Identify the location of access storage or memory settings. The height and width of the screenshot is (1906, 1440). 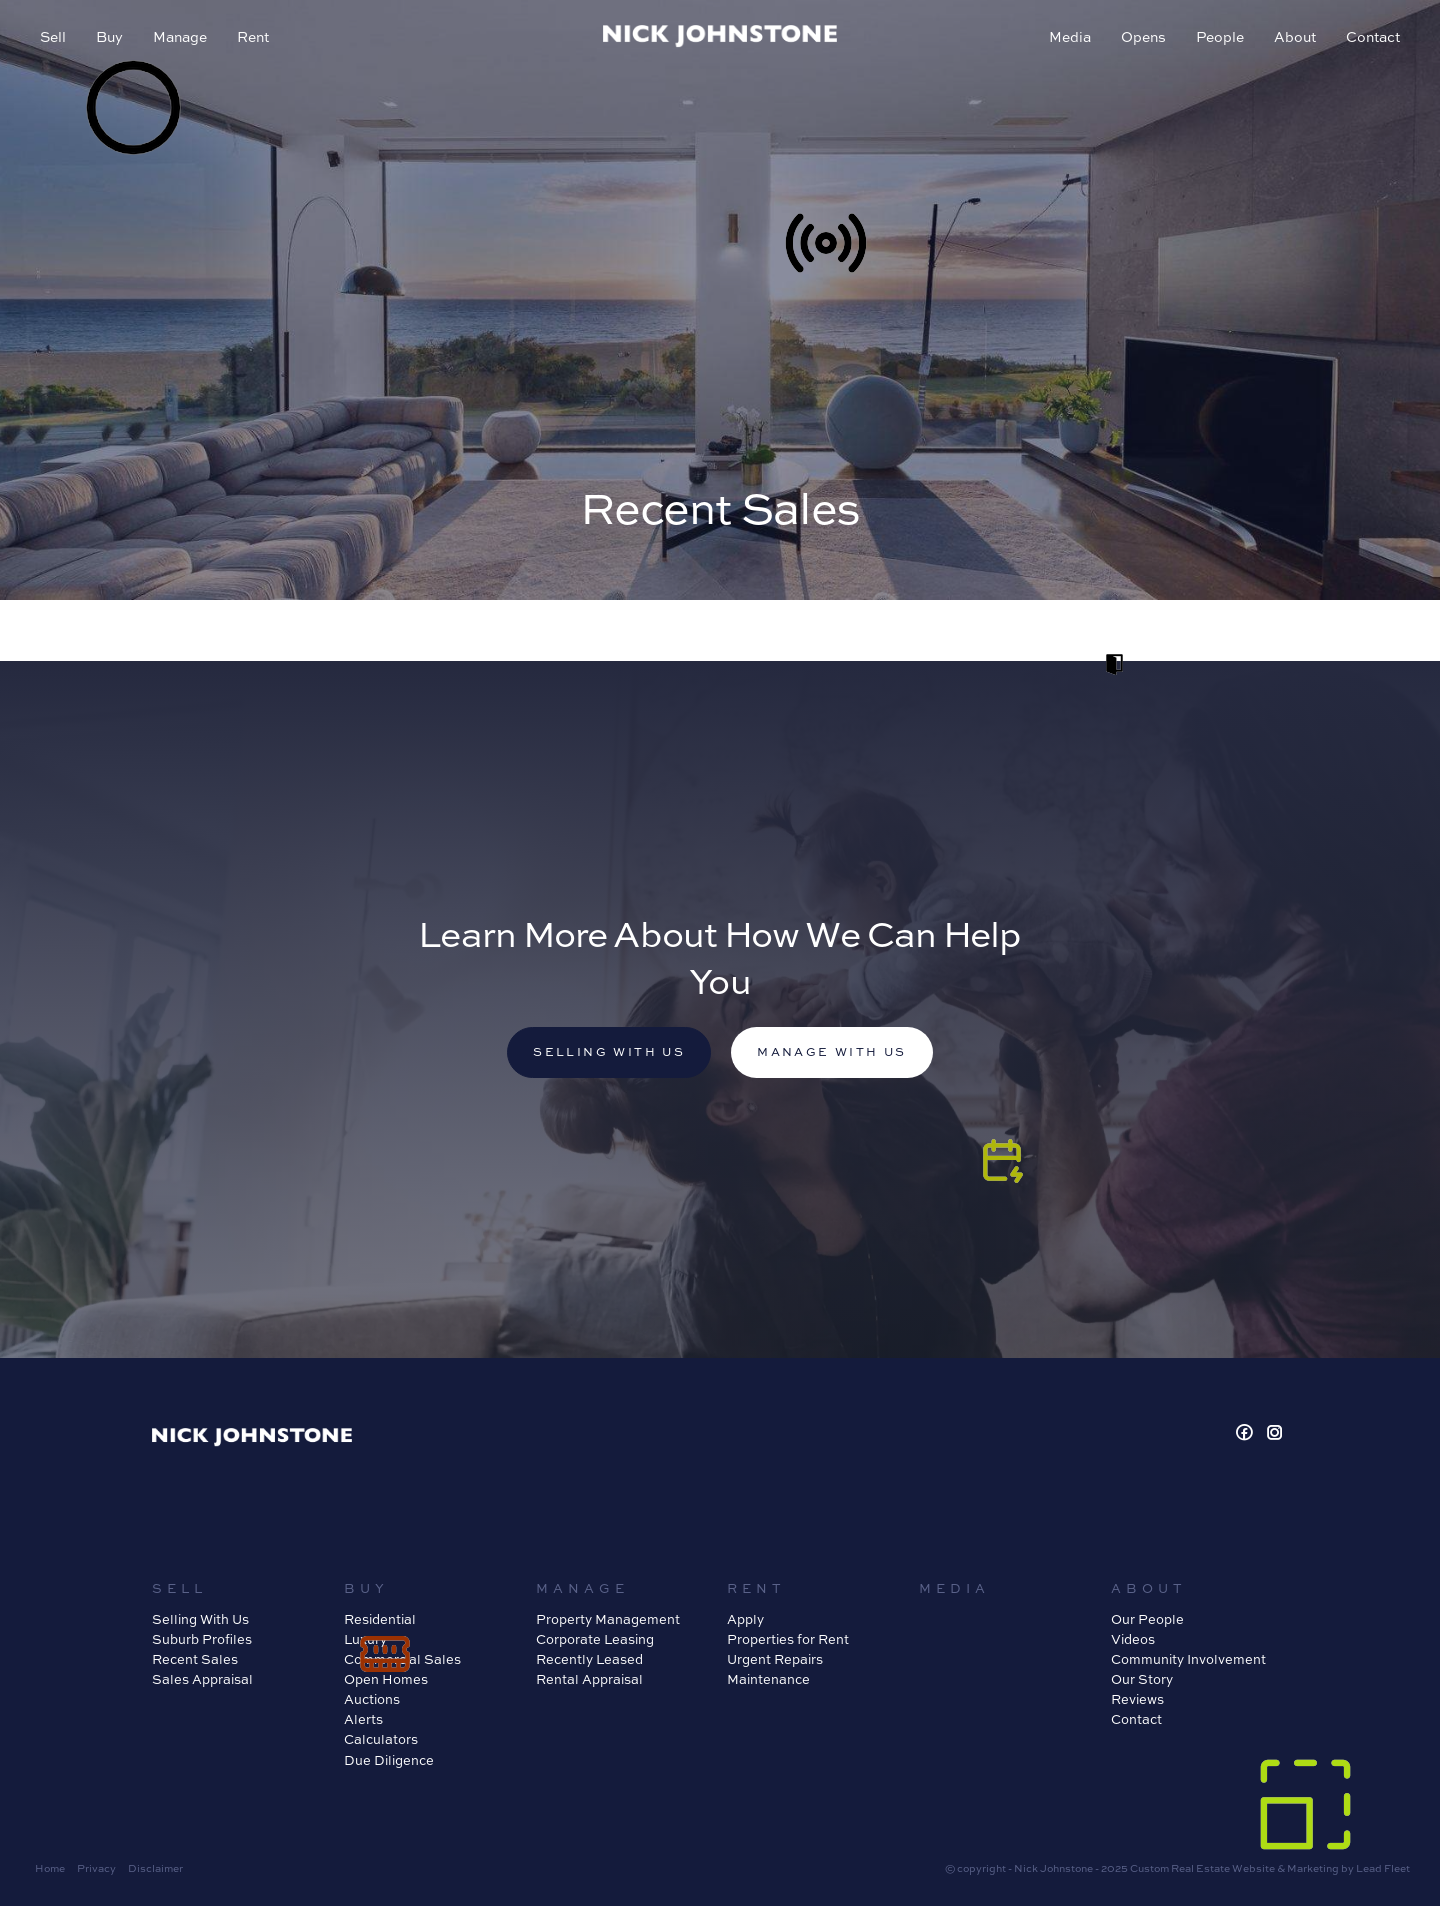
(385, 1654).